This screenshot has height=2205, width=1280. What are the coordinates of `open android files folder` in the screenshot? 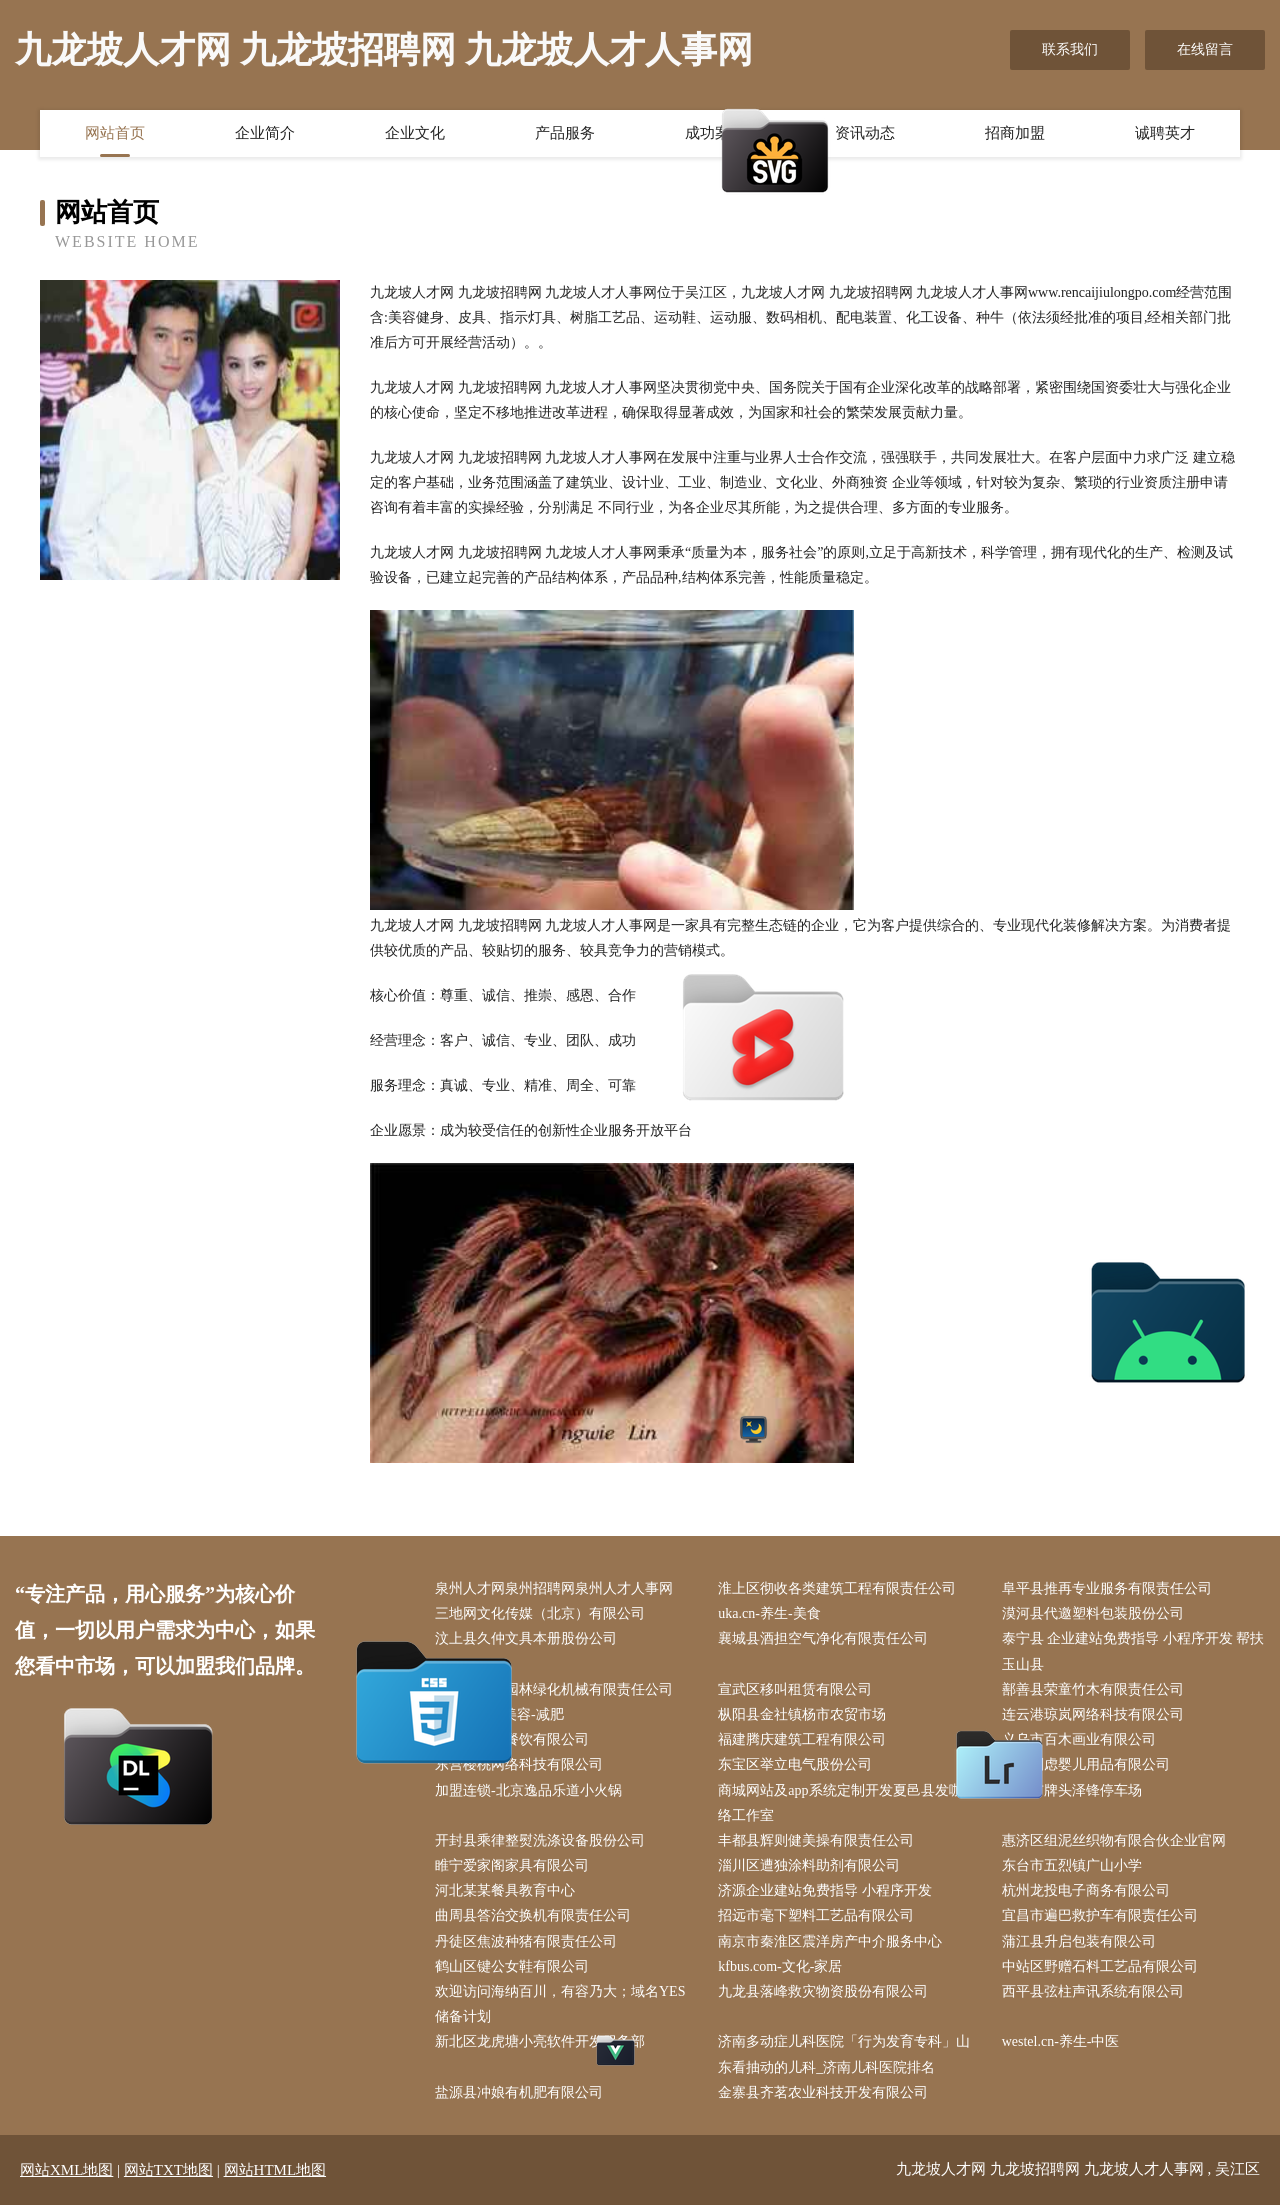 It's located at (1167, 1326).